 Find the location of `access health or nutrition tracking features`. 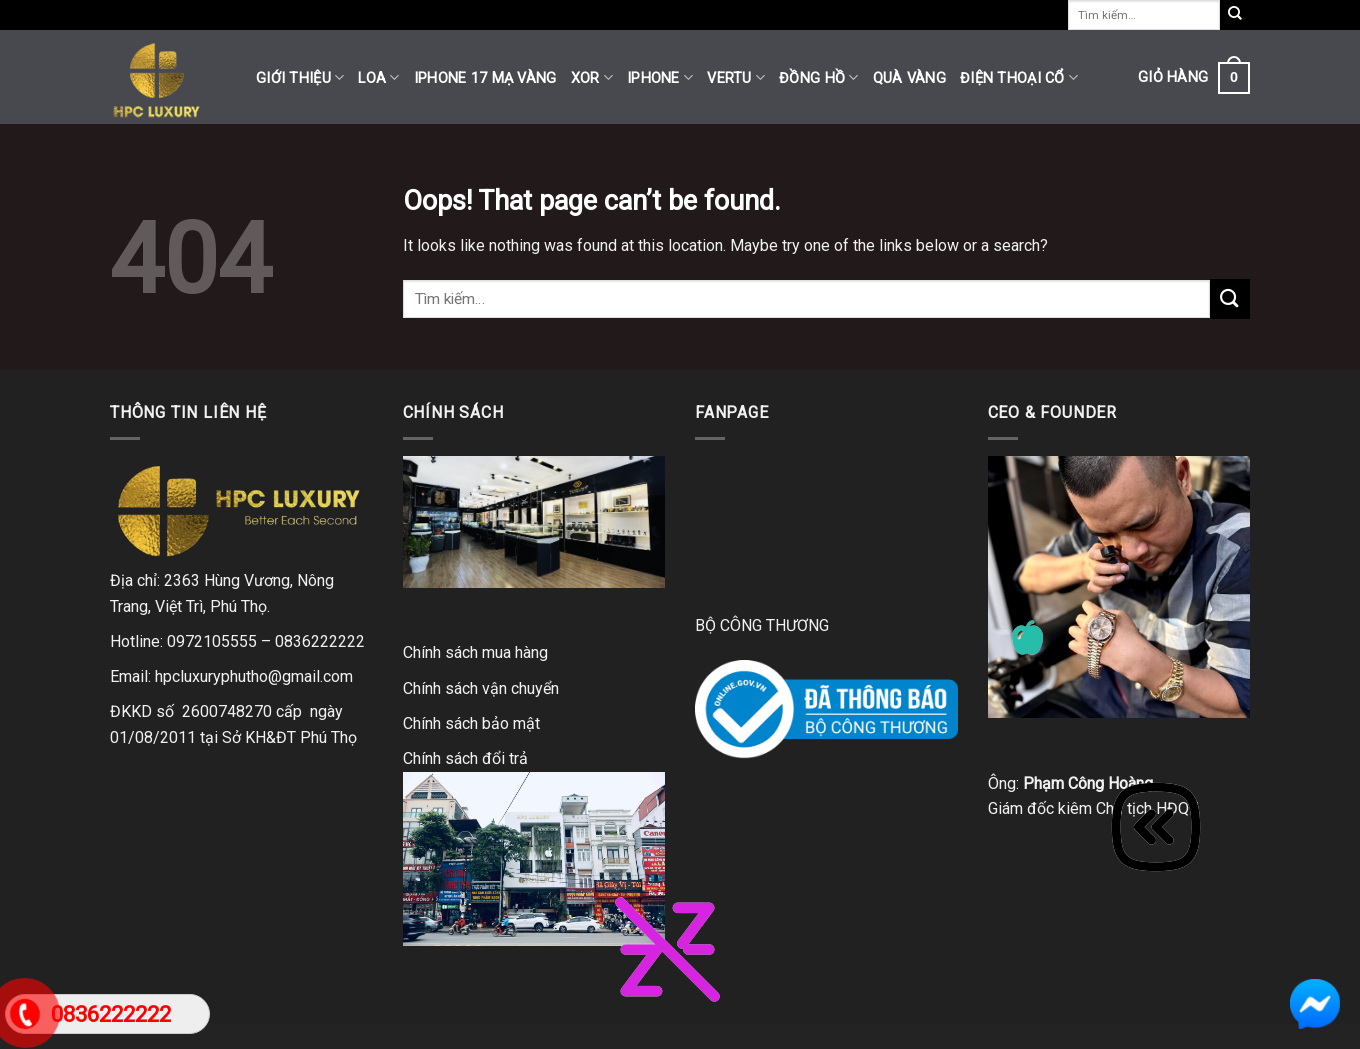

access health or nutrition tracking features is located at coordinates (1027, 637).